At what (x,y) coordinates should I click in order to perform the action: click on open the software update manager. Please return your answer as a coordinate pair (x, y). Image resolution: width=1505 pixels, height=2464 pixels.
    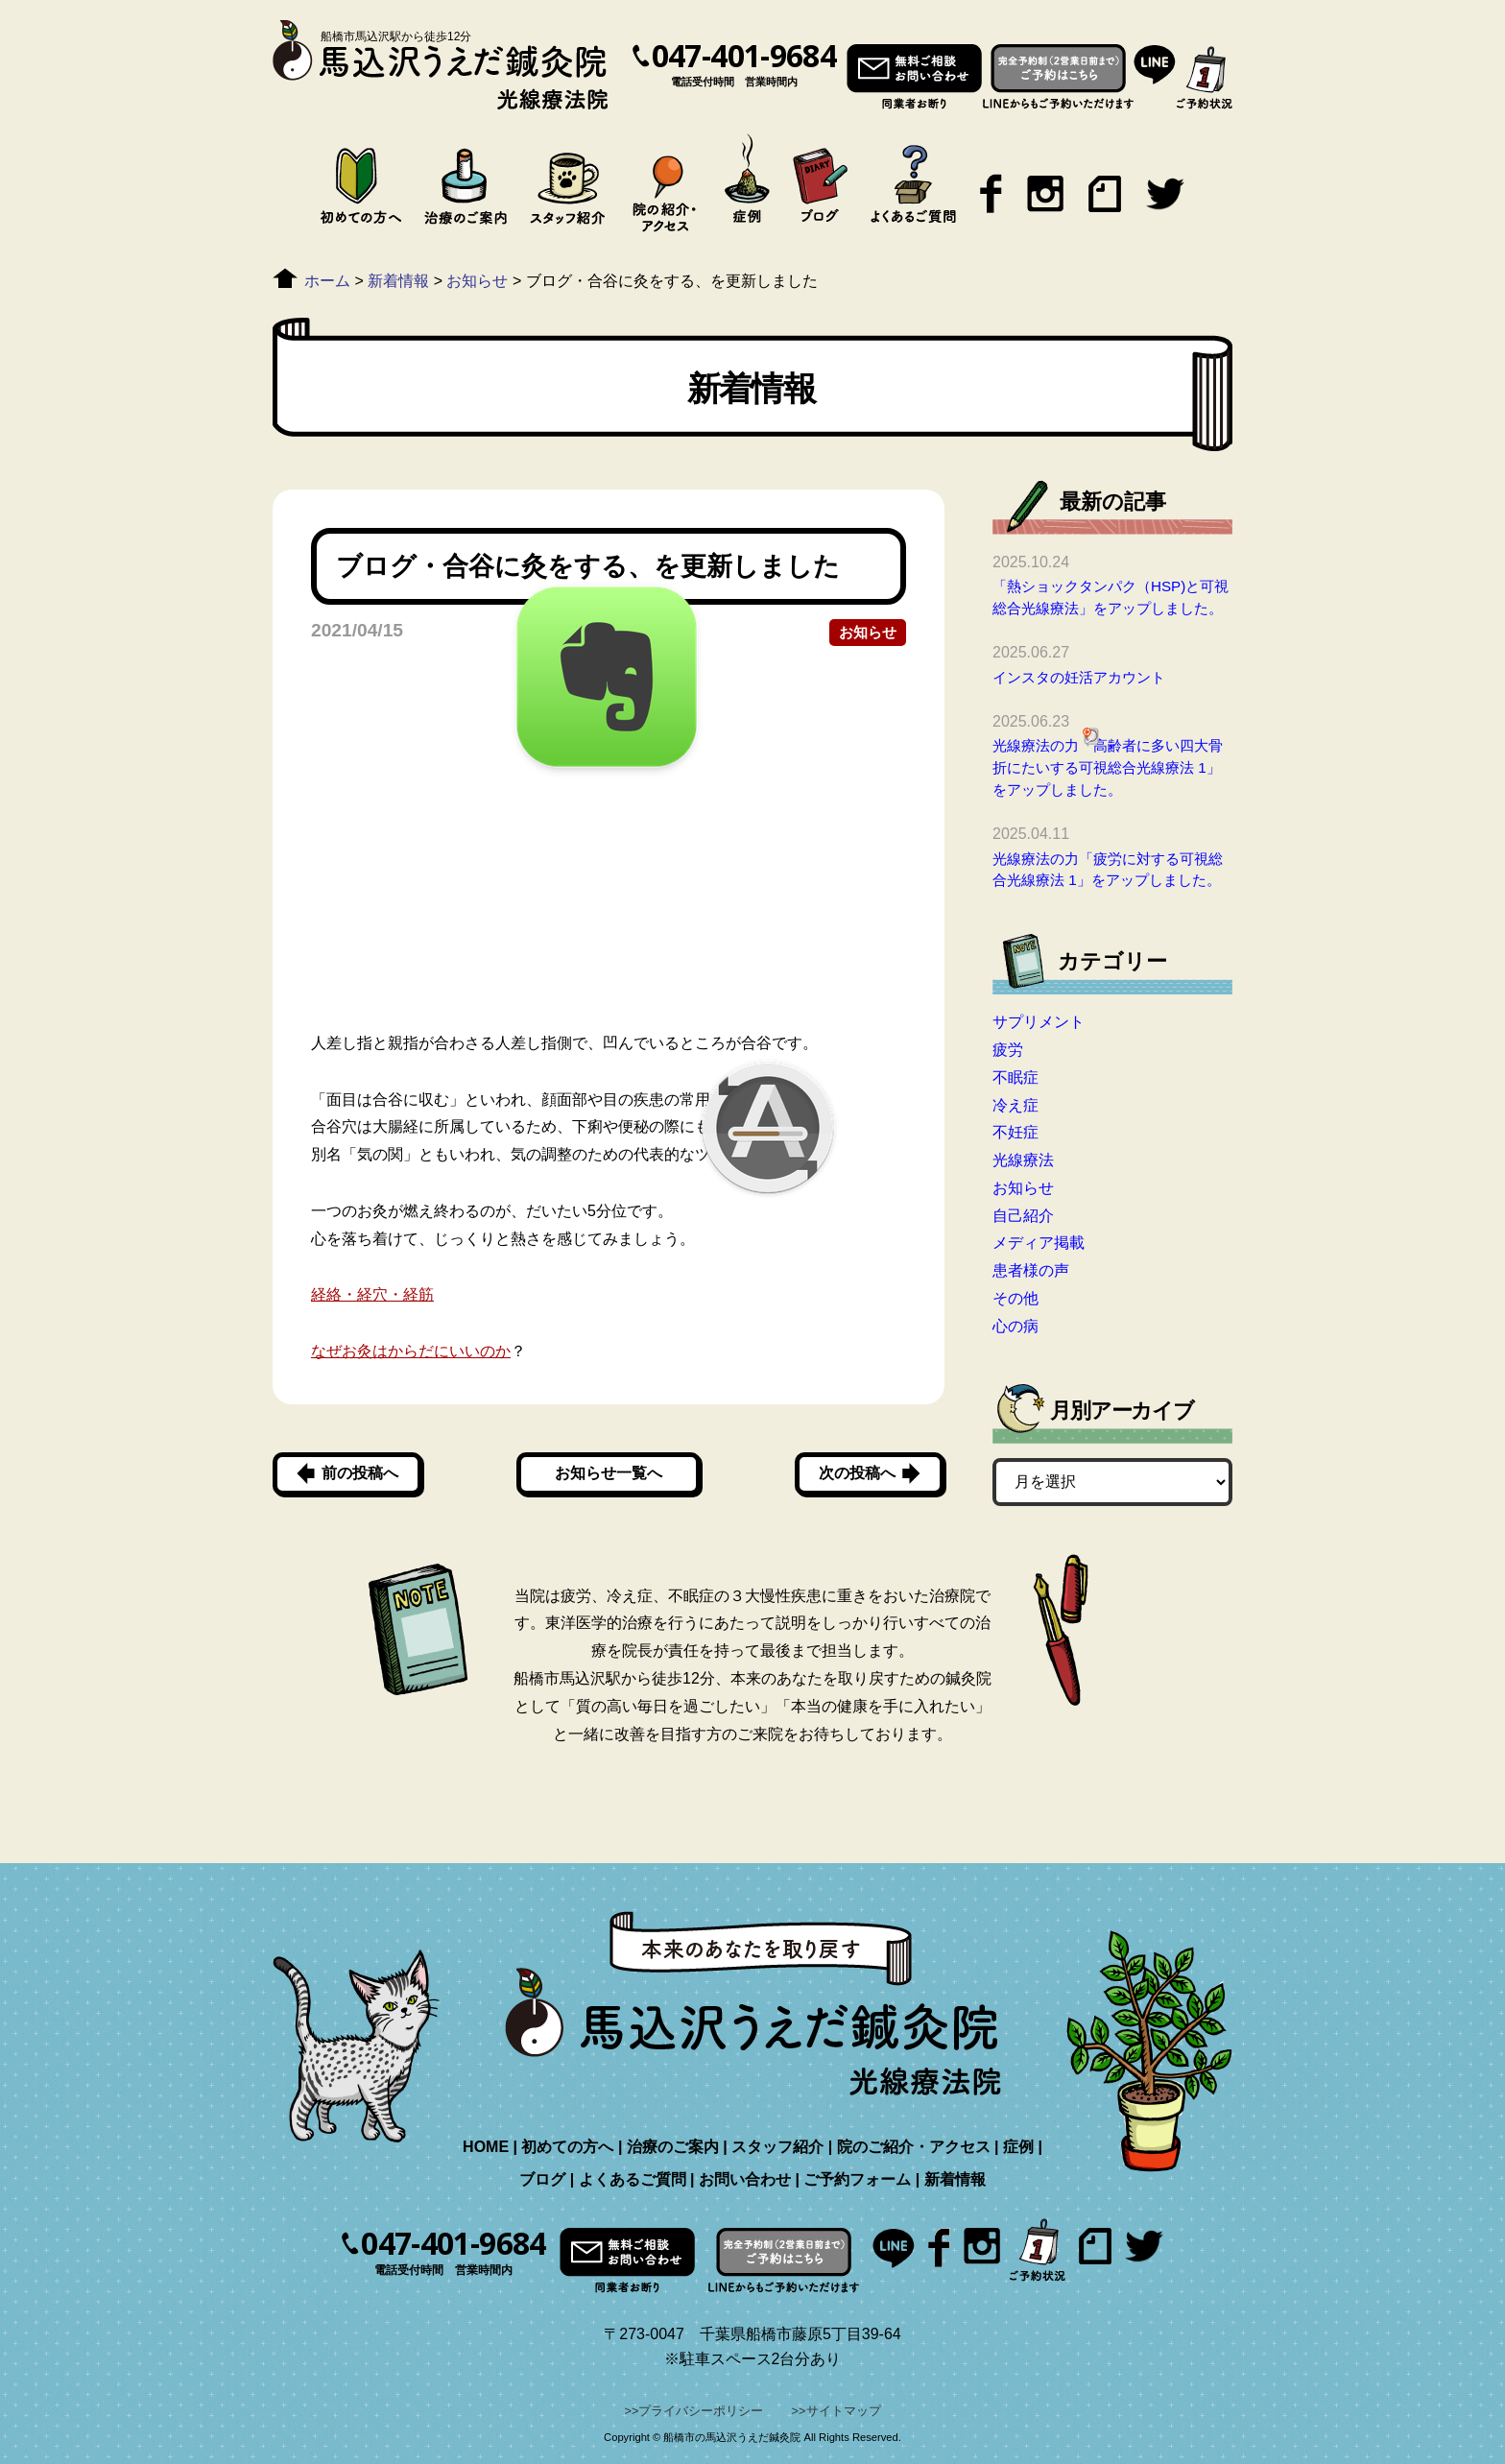
    Looking at the image, I should click on (768, 1128).